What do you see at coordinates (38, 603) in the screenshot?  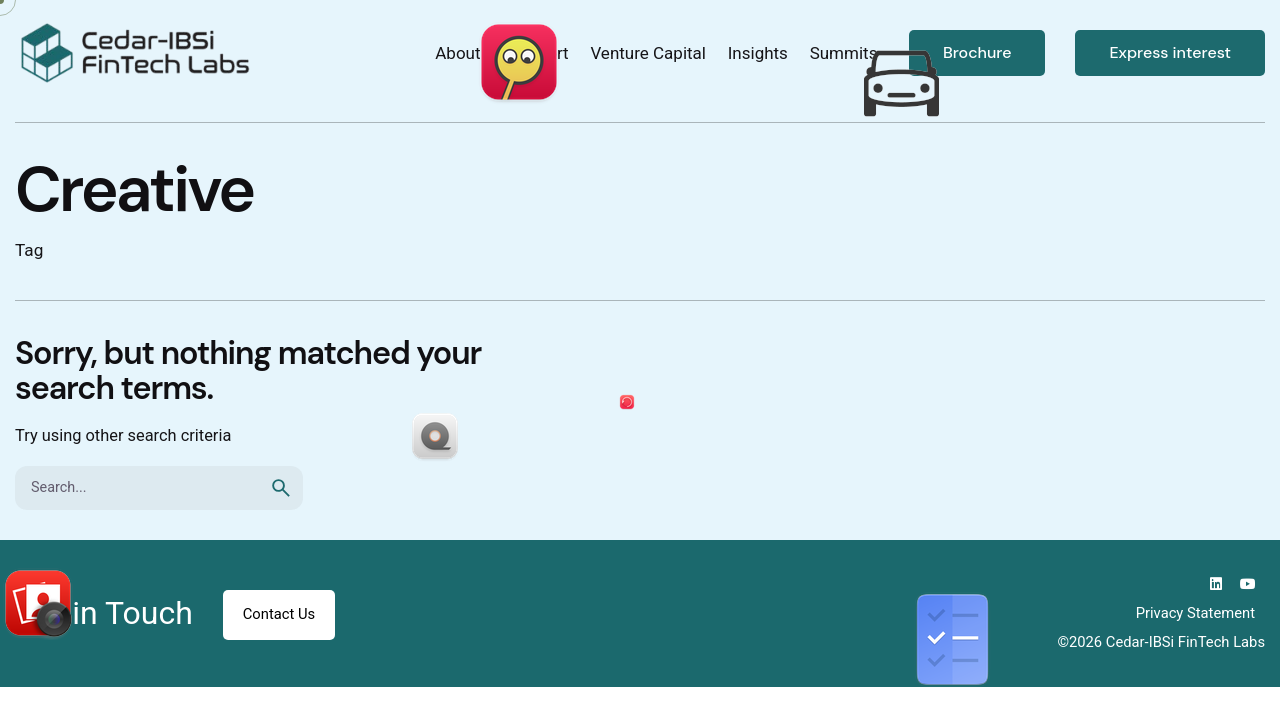 I see `open cheese webcam app` at bounding box center [38, 603].